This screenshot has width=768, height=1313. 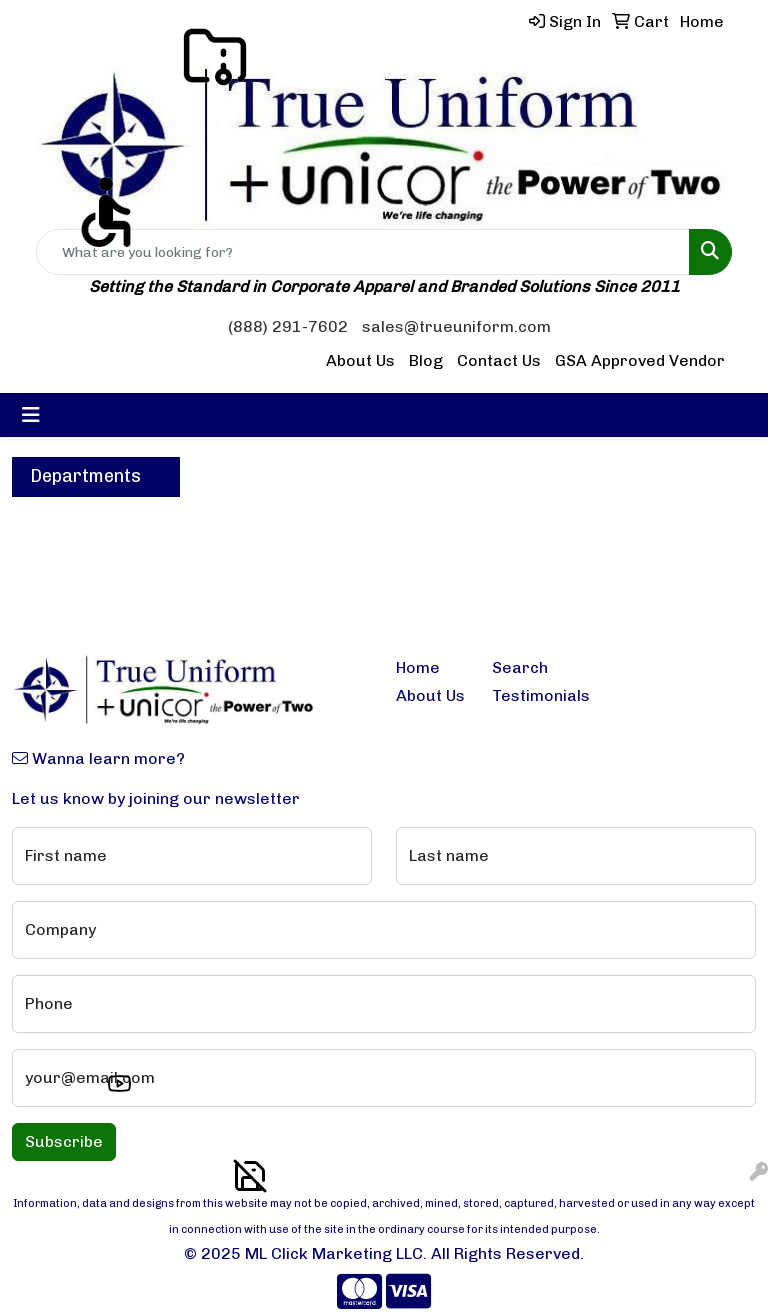 What do you see at coordinates (250, 1176) in the screenshot?
I see `save function is disabled or unavailable` at bounding box center [250, 1176].